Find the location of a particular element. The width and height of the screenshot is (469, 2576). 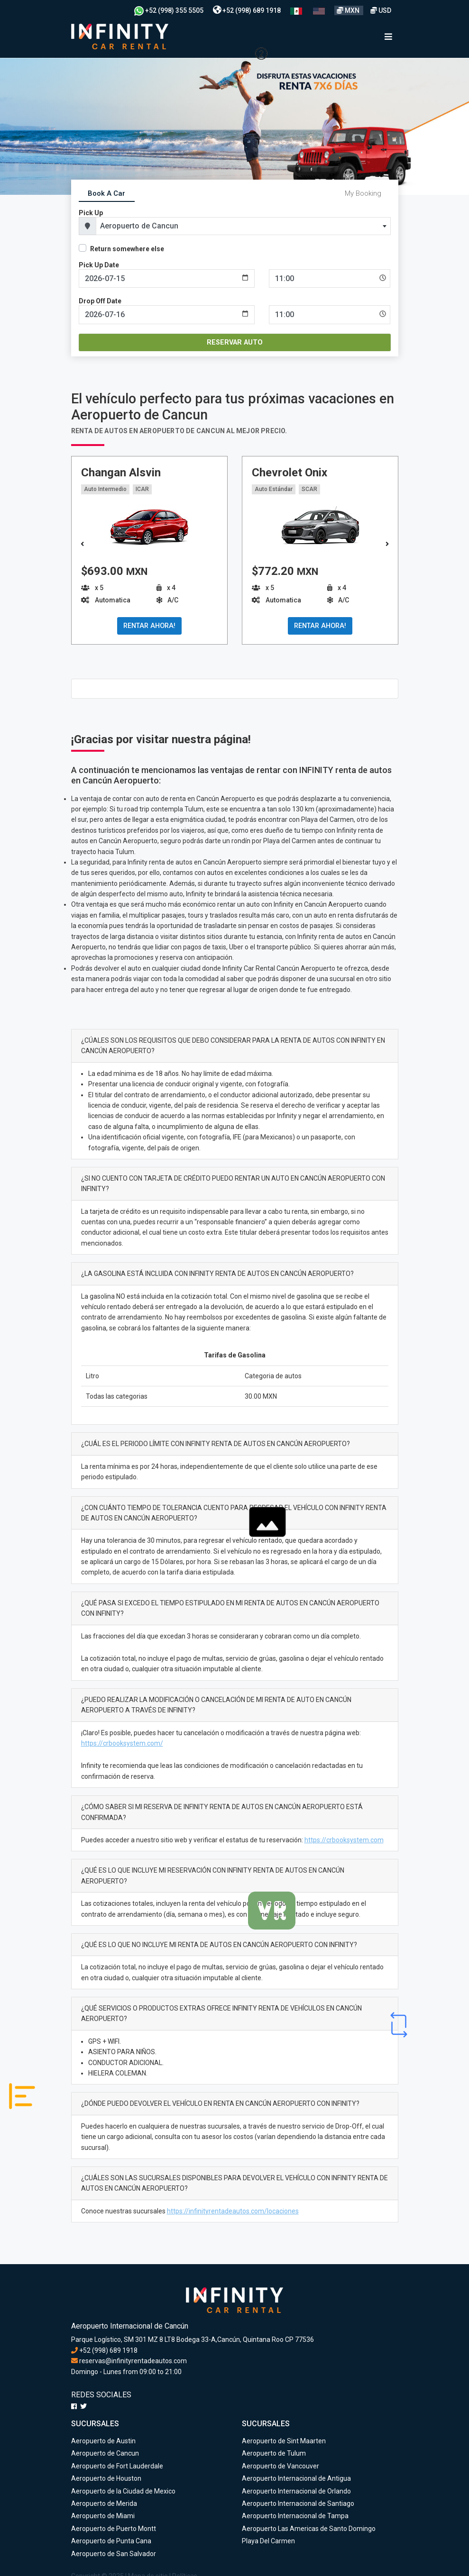

rotate device orientation is located at coordinates (399, 2025).